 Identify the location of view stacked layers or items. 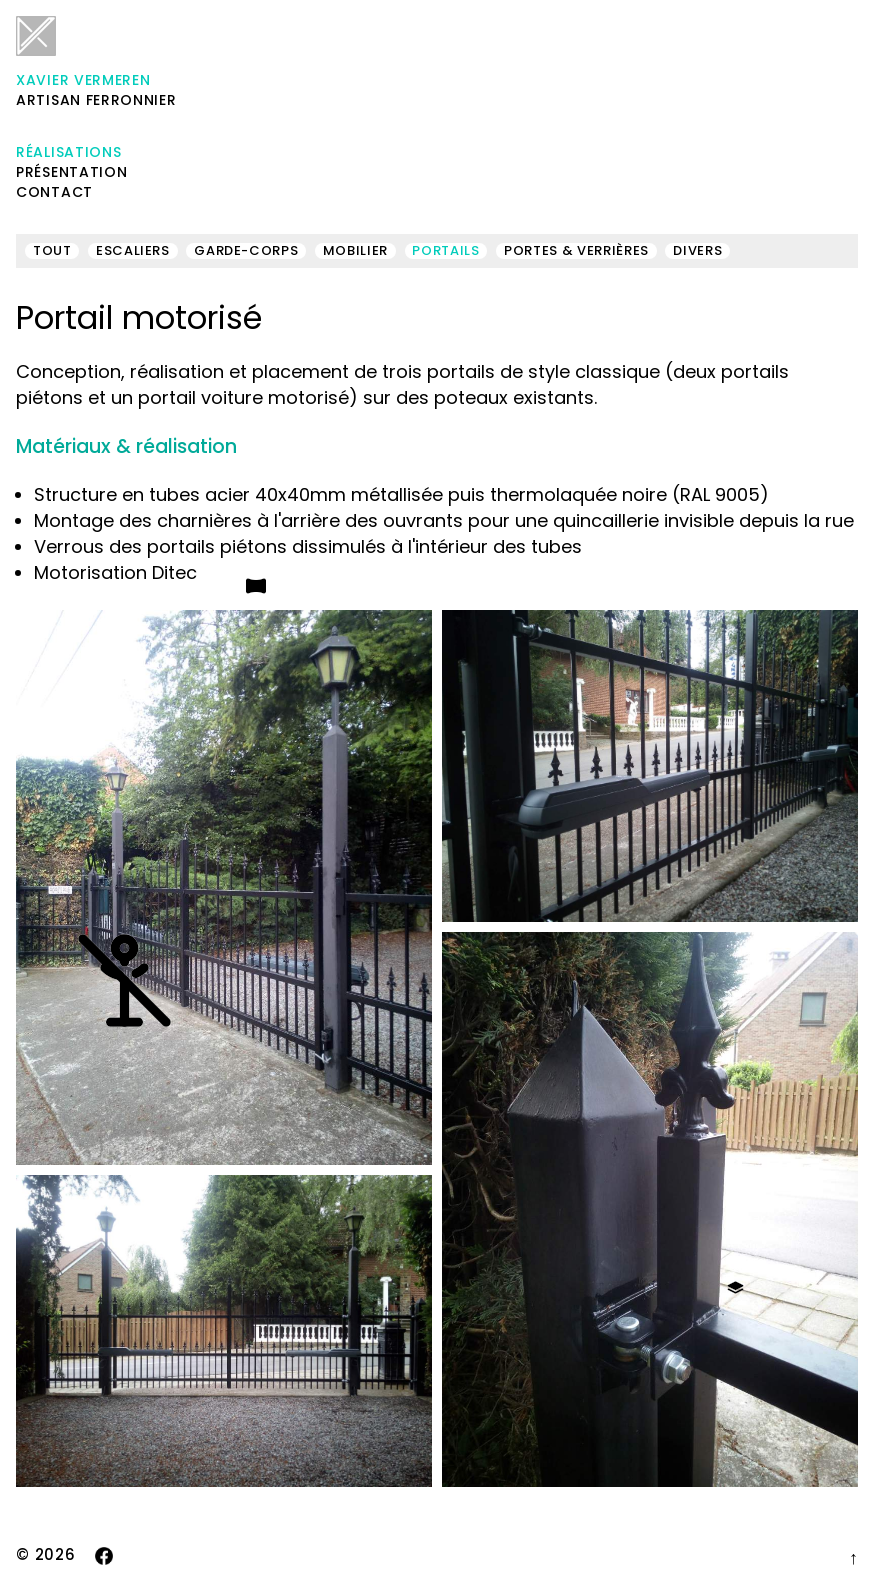
(735, 1287).